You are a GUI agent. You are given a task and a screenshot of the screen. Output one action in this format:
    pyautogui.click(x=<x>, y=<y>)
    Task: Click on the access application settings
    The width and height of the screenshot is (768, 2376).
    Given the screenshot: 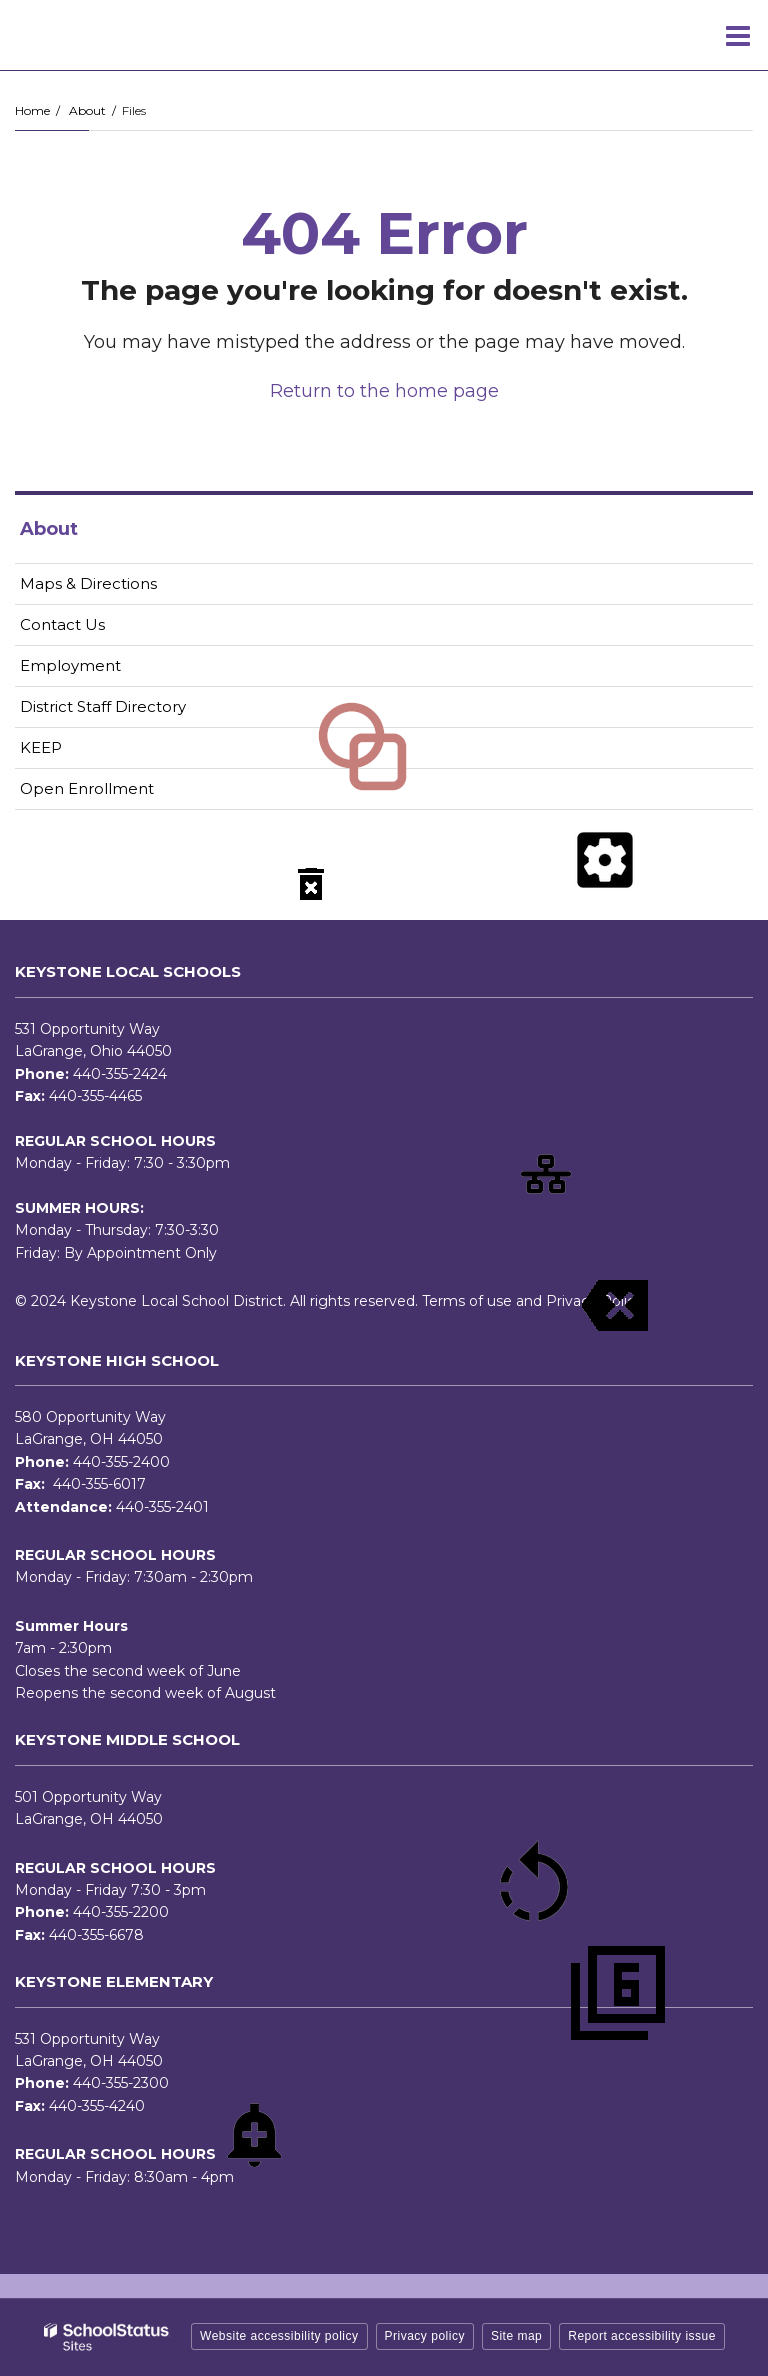 What is the action you would take?
    pyautogui.click(x=605, y=860)
    